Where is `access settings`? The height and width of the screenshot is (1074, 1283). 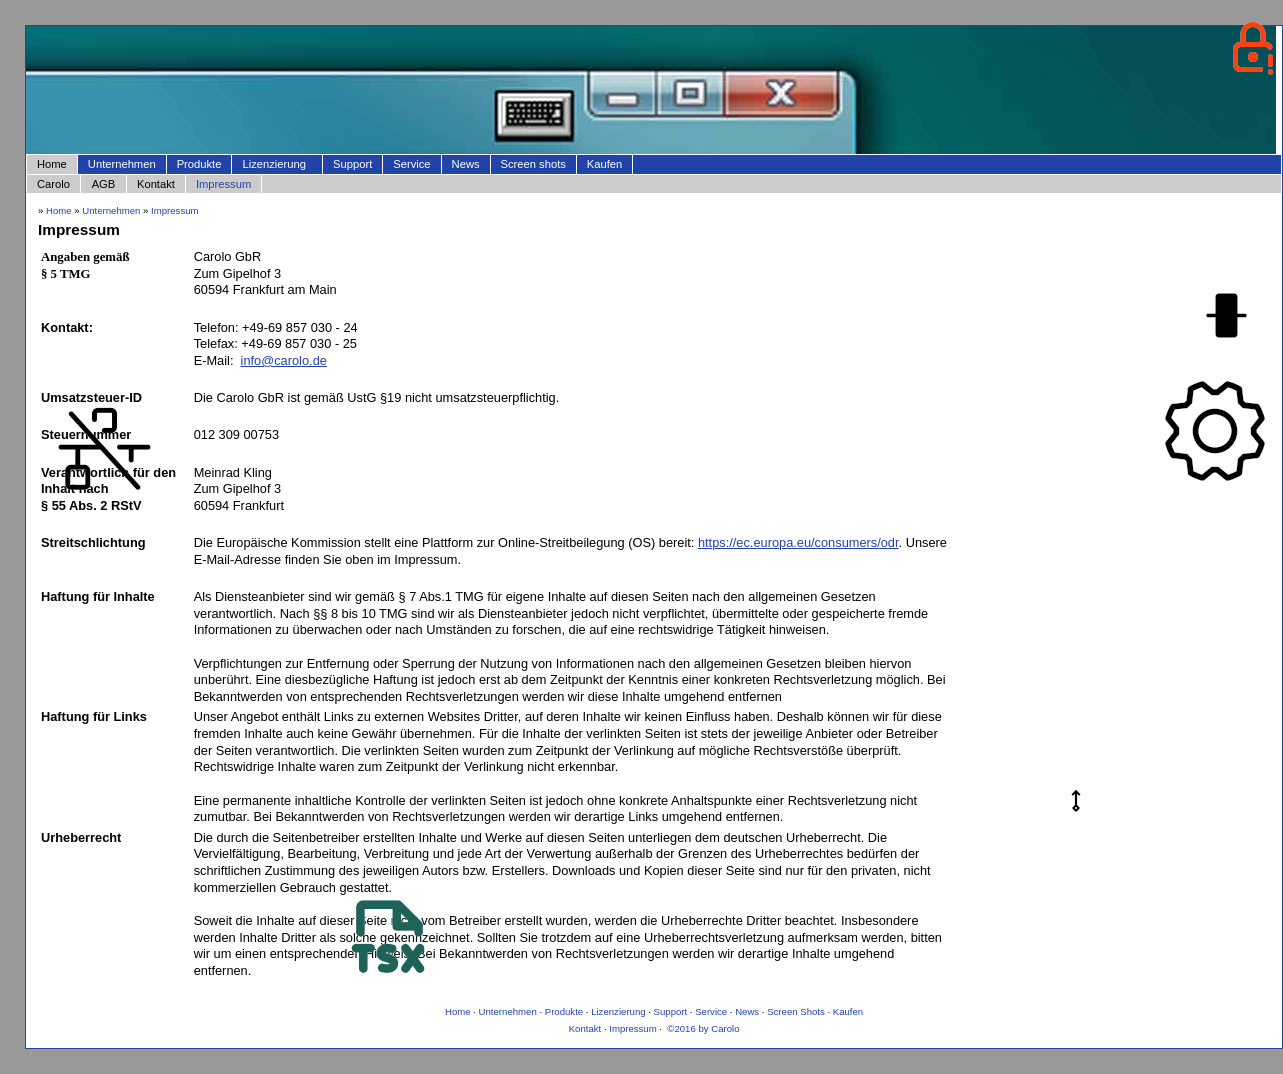 access settings is located at coordinates (1215, 431).